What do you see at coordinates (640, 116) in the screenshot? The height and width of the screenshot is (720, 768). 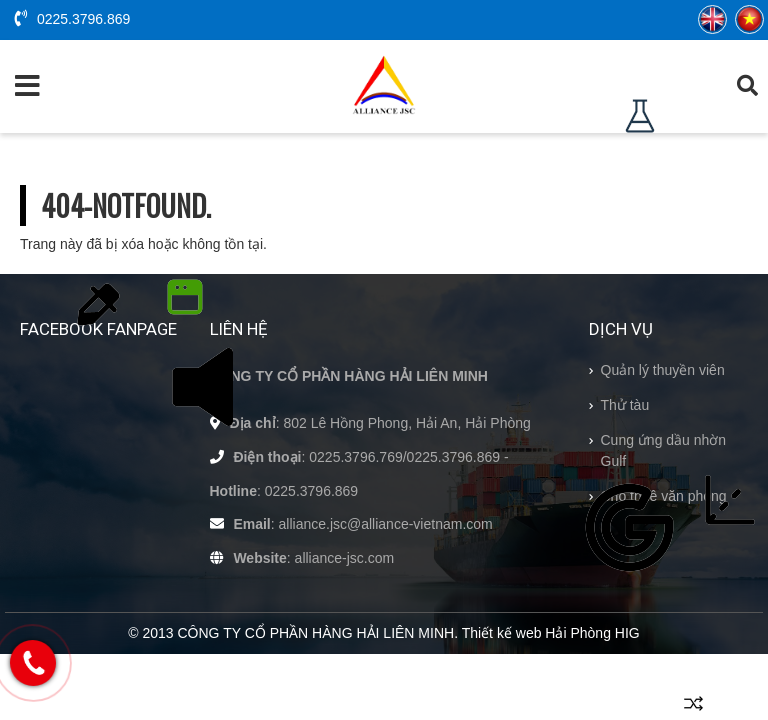 I see `access experimental or beta features` at bounding box center [640, 116].